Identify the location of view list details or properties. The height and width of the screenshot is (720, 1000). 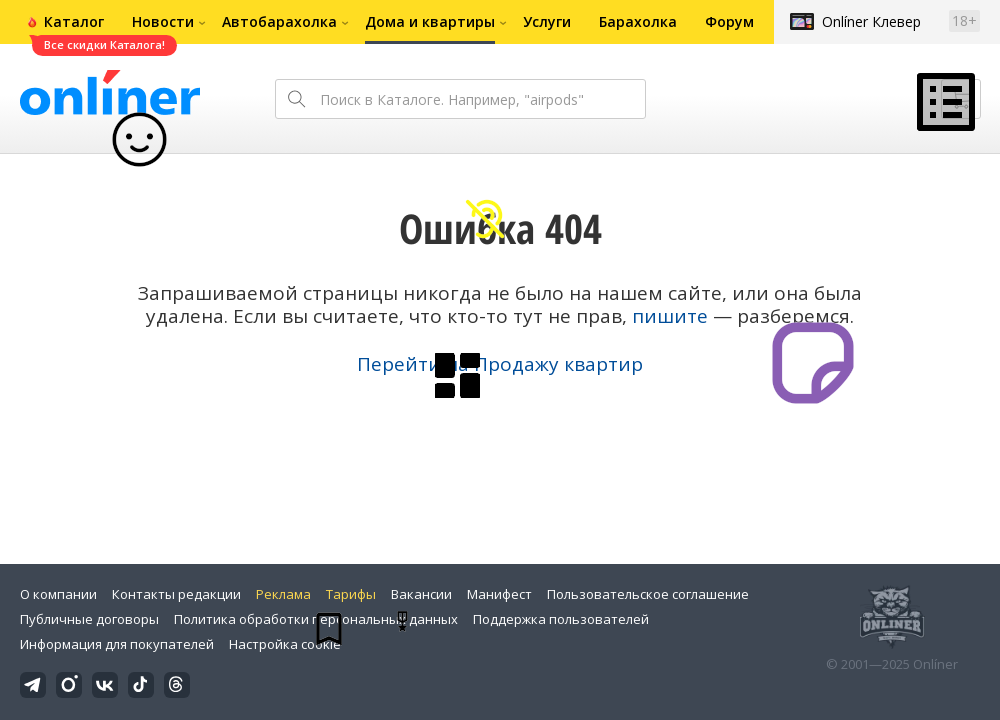
(946, 102).